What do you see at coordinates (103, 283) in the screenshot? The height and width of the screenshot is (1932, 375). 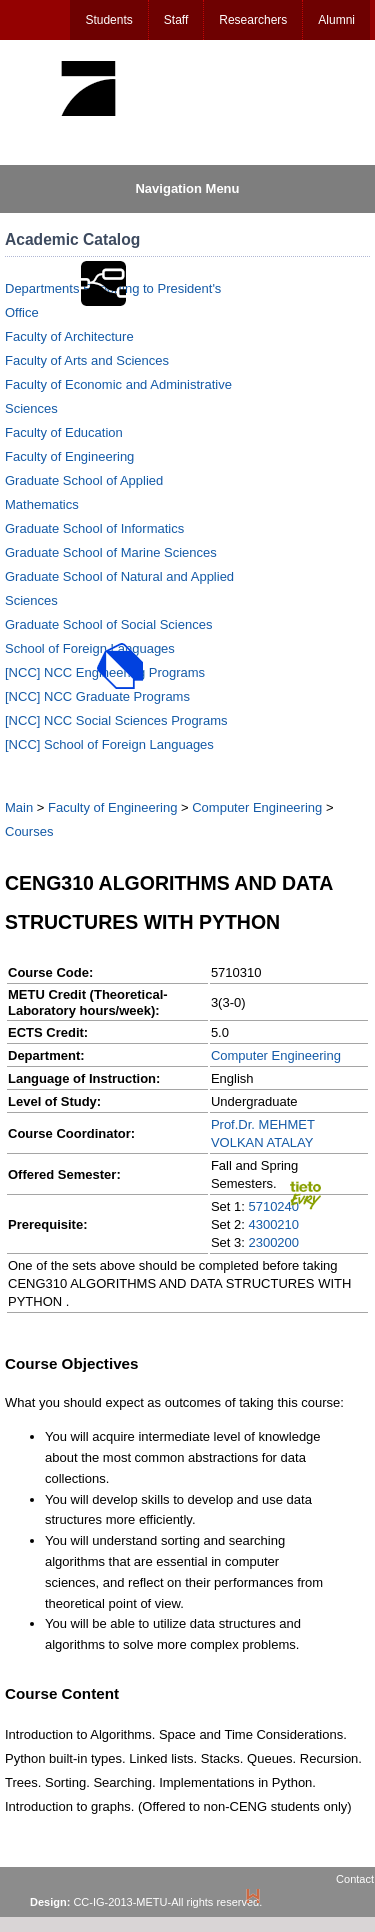 I see `open Node-RED flow editor` at bounding box center [103, 283].